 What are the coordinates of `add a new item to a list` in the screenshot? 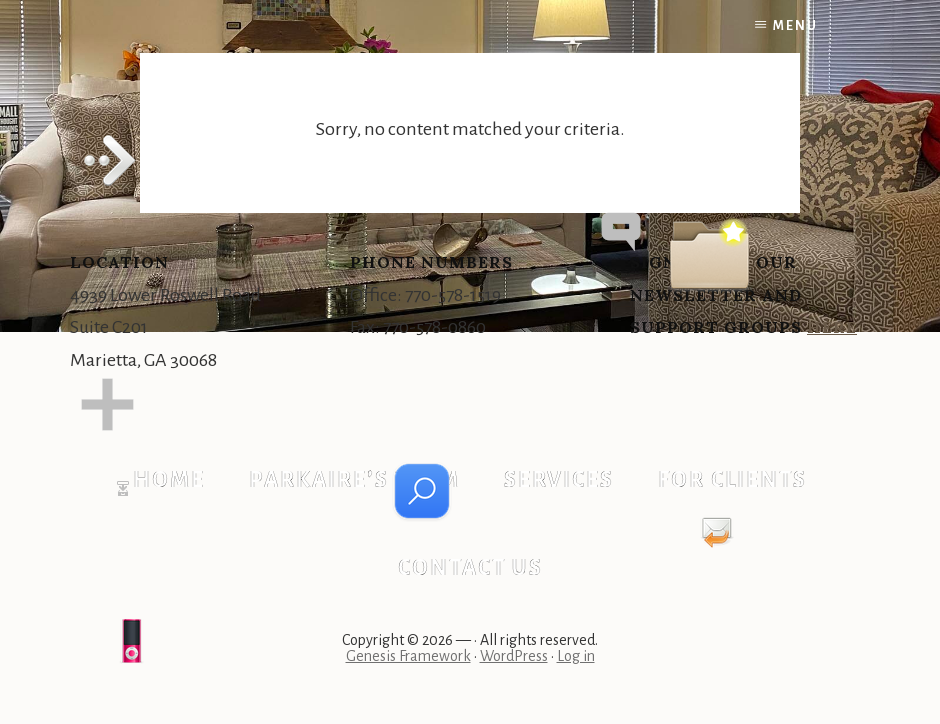 It's located at (107, 404).